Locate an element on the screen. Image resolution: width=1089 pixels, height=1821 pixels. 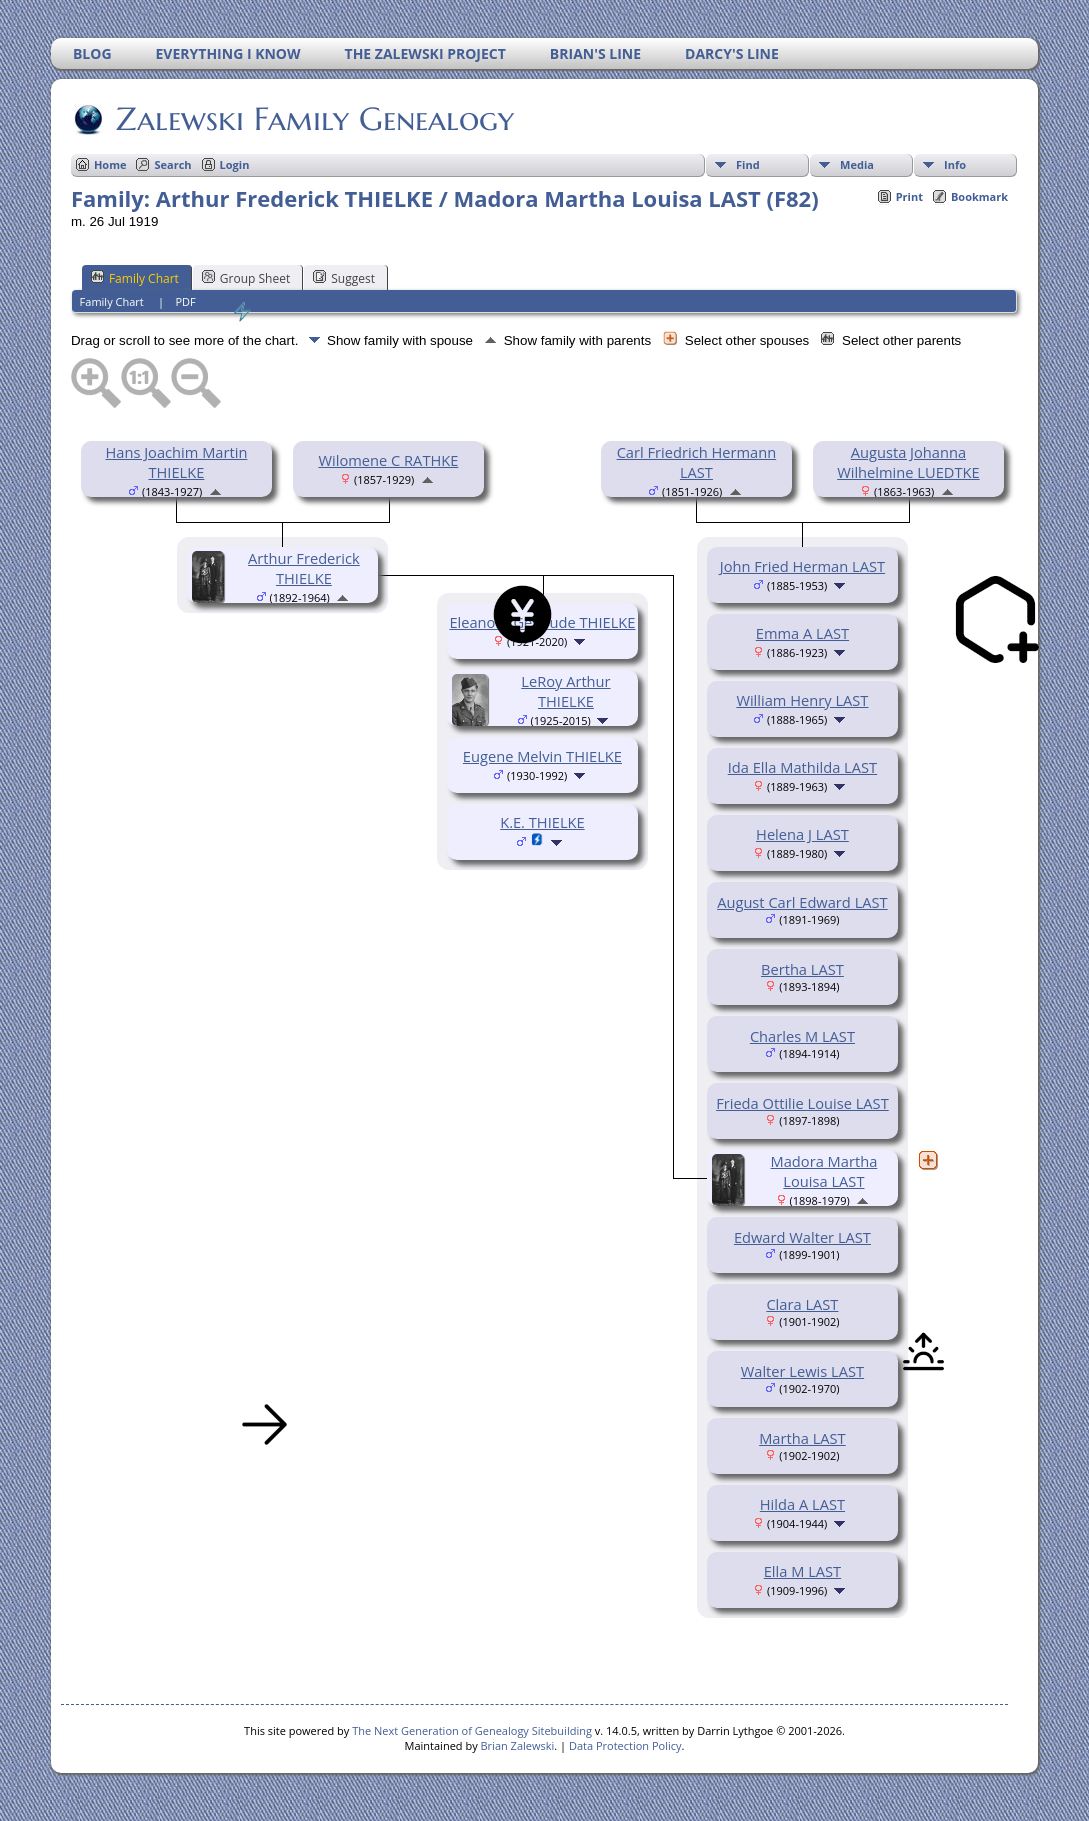
view price in japanese yen is located at coordinates (522, 614).